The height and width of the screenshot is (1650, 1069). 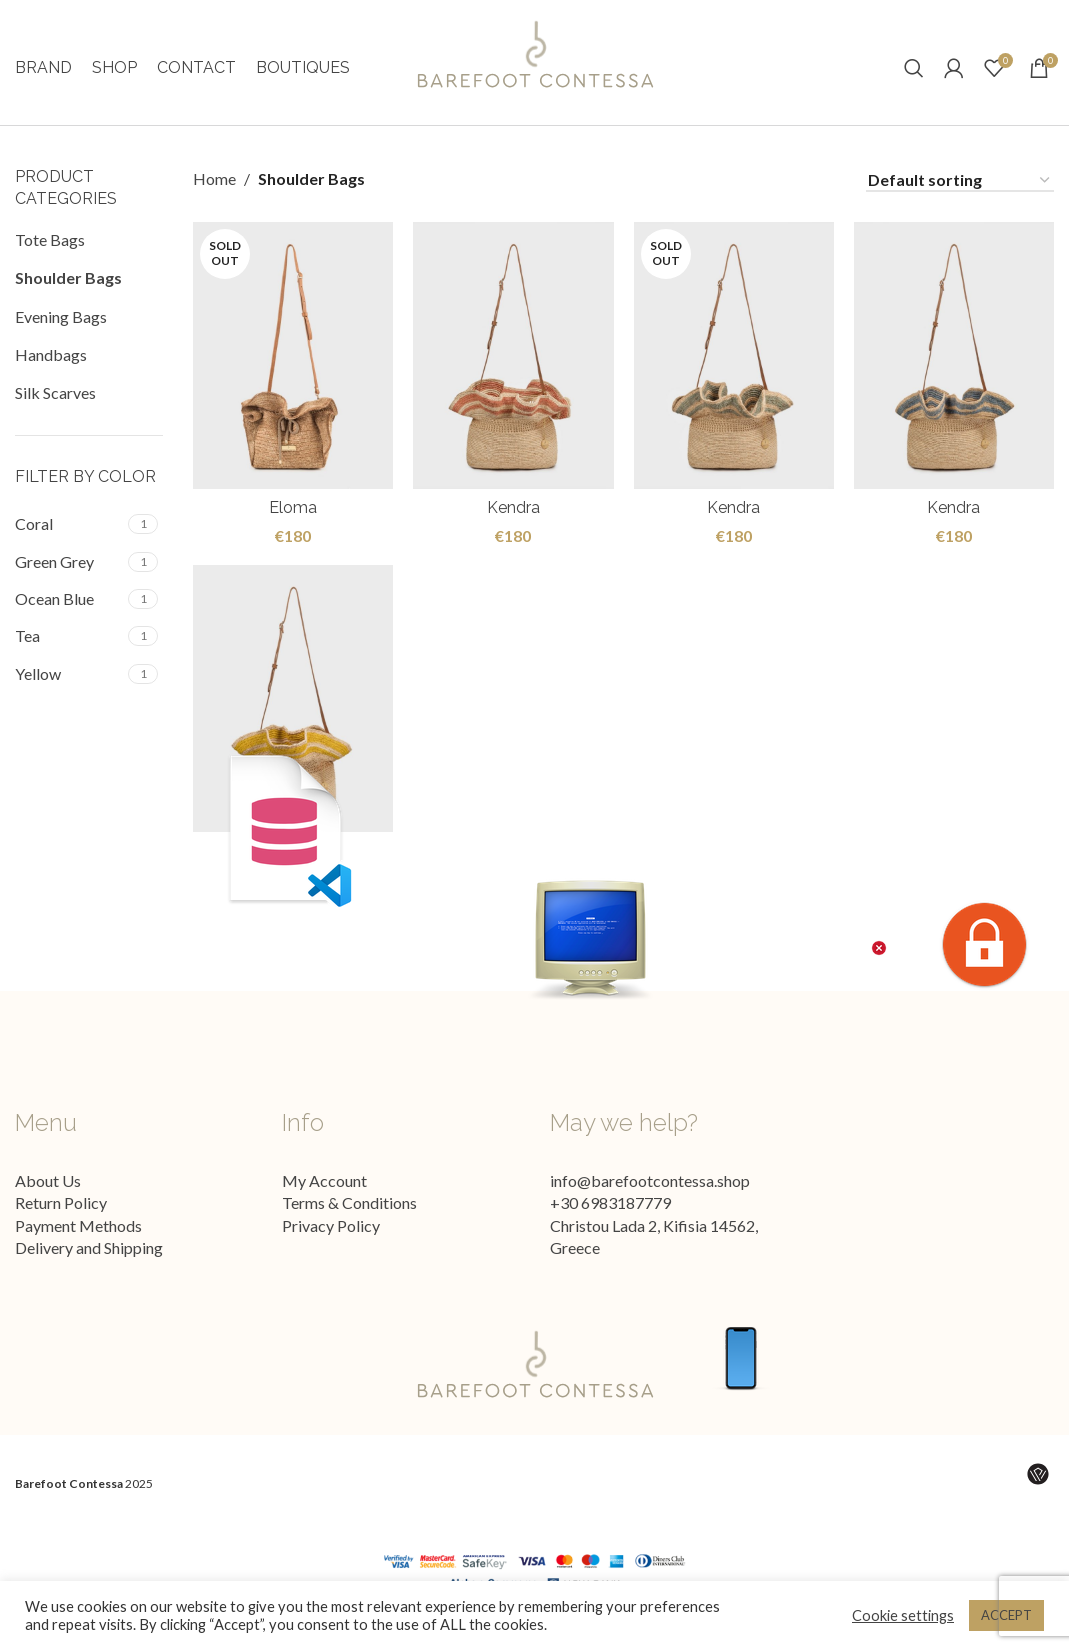 What do you see at coordinates (741, 1359) in the screenshot?
I see `iPhone 11 device icon` at bounding box center [741, 1359].